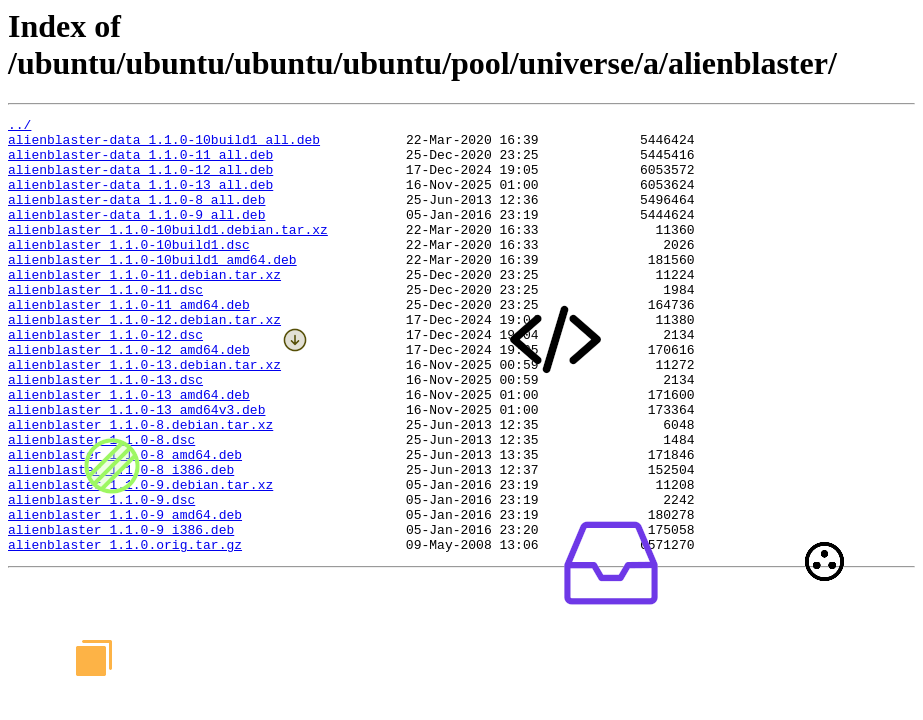 The image size is (923, 720). What do you see at coordinates (824, 561) in the screenshot?
I see `view group or team workspace` at bounding box center [824, 561].